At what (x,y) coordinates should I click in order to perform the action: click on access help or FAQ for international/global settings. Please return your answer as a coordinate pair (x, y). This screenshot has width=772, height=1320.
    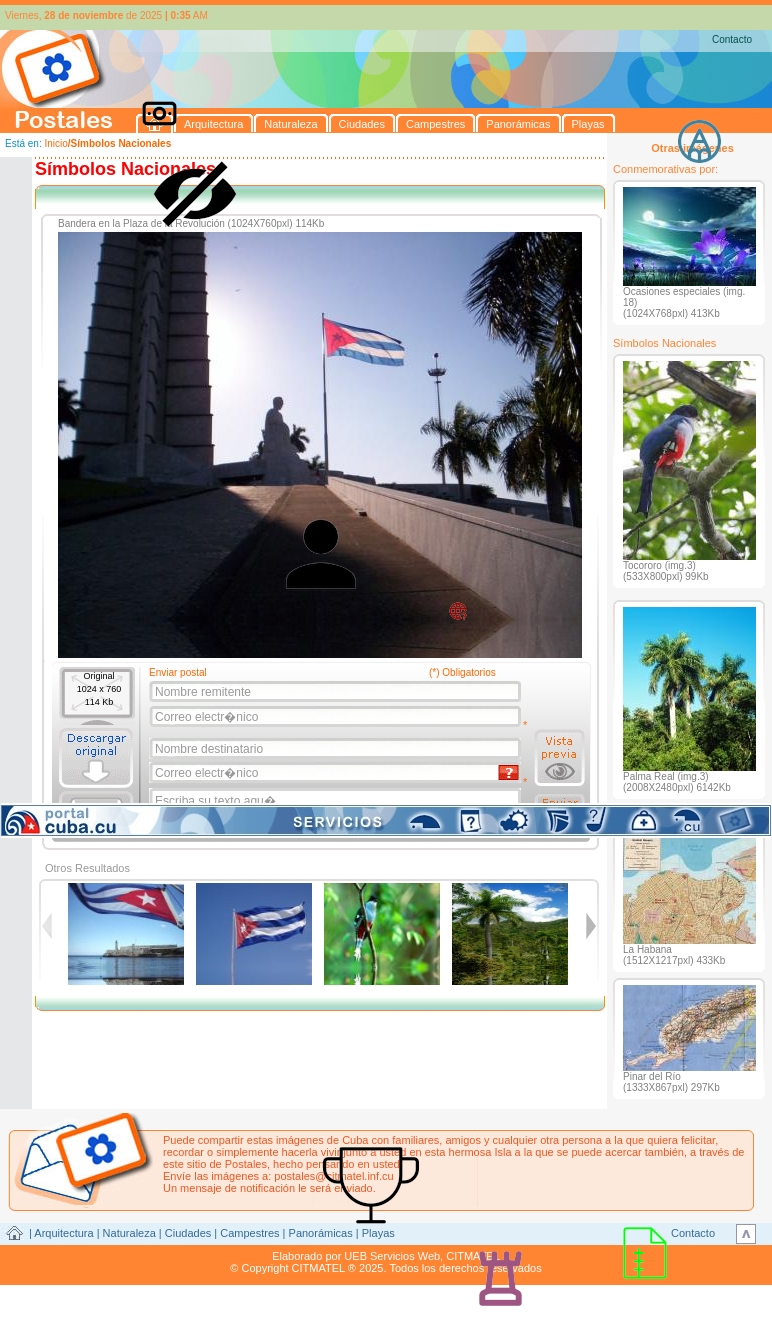
    Looking at the image, I should click on (458, 611).